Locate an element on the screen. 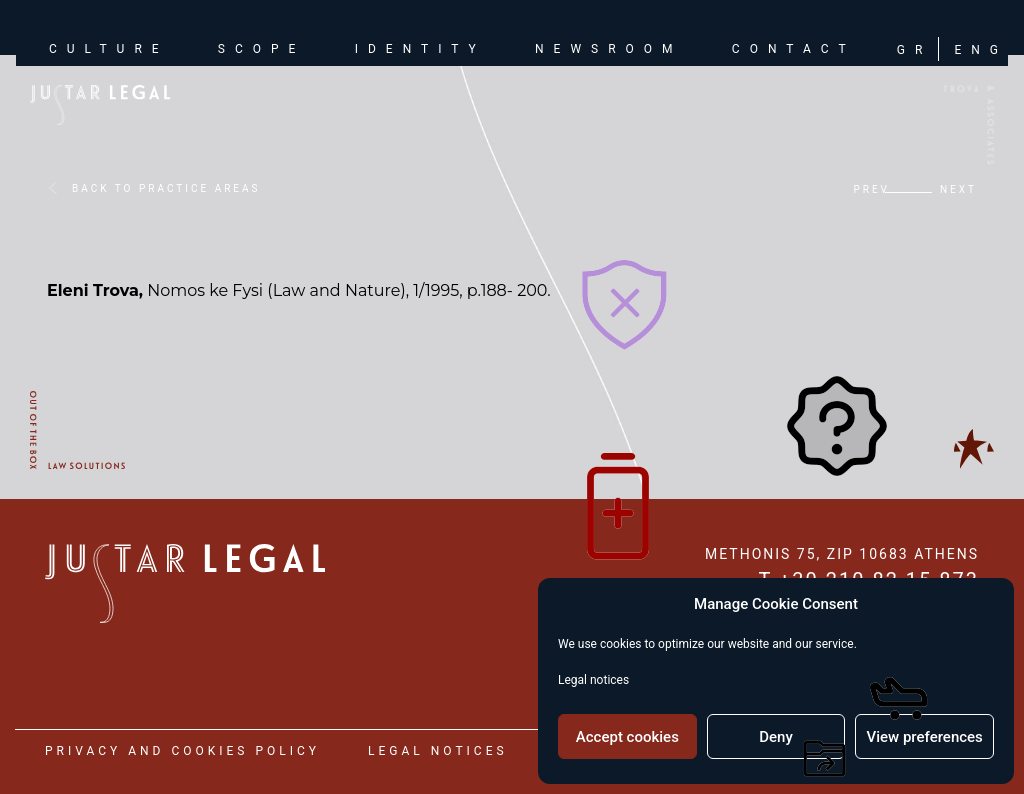 The height and width of the screenshot is (794, 1024). indicates flight is taxiing or on the ground is located at coordinates (898, 697).